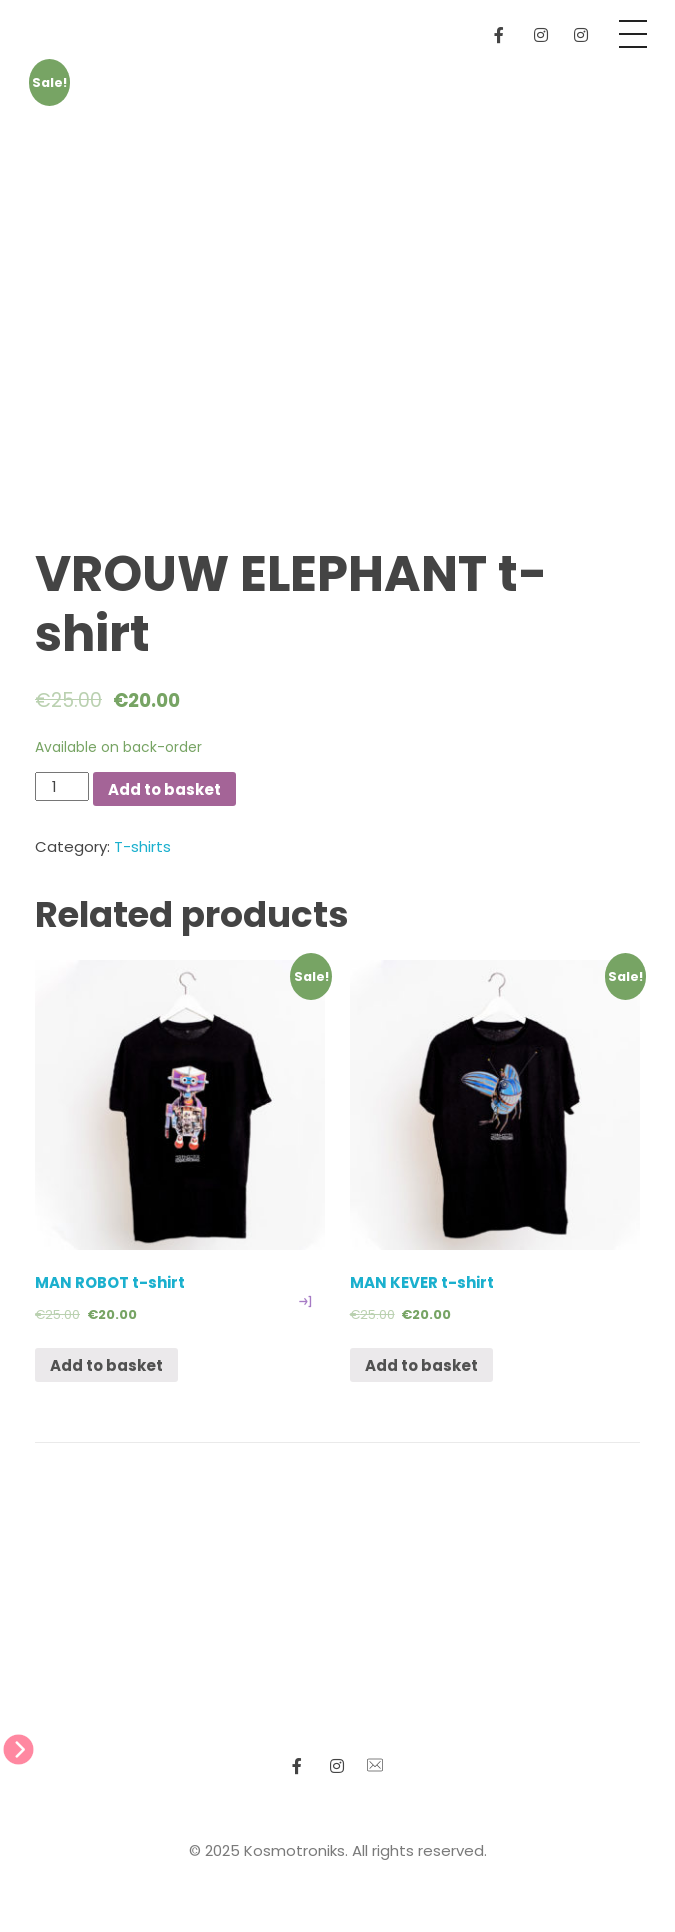 This screenshot has width=675, height=1932. What do you see at coordinates (305, 1301) in the screenshot?
I see `log in to your account` at bounding box center [305, 1301].